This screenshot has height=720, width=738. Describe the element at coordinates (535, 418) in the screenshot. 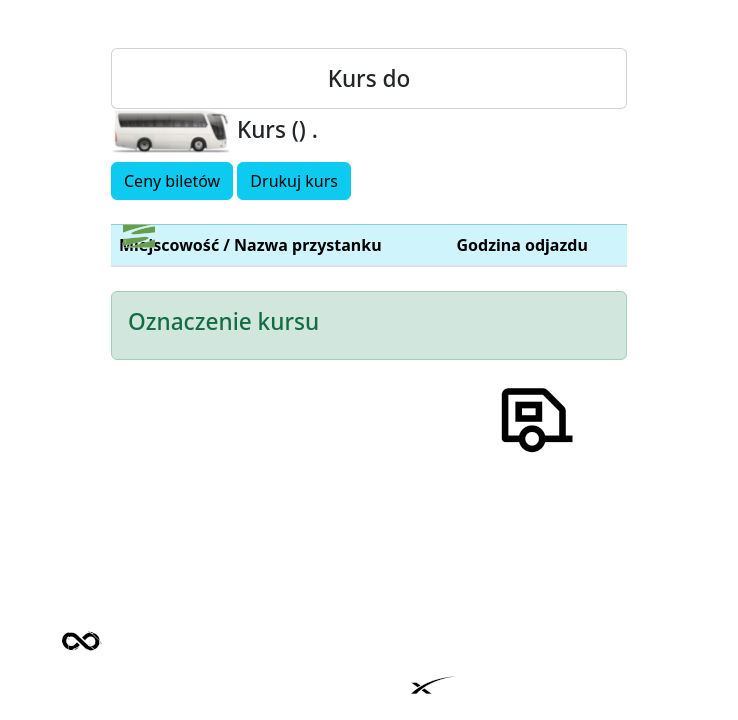

I see `view caravan or RV rental options` at that location.